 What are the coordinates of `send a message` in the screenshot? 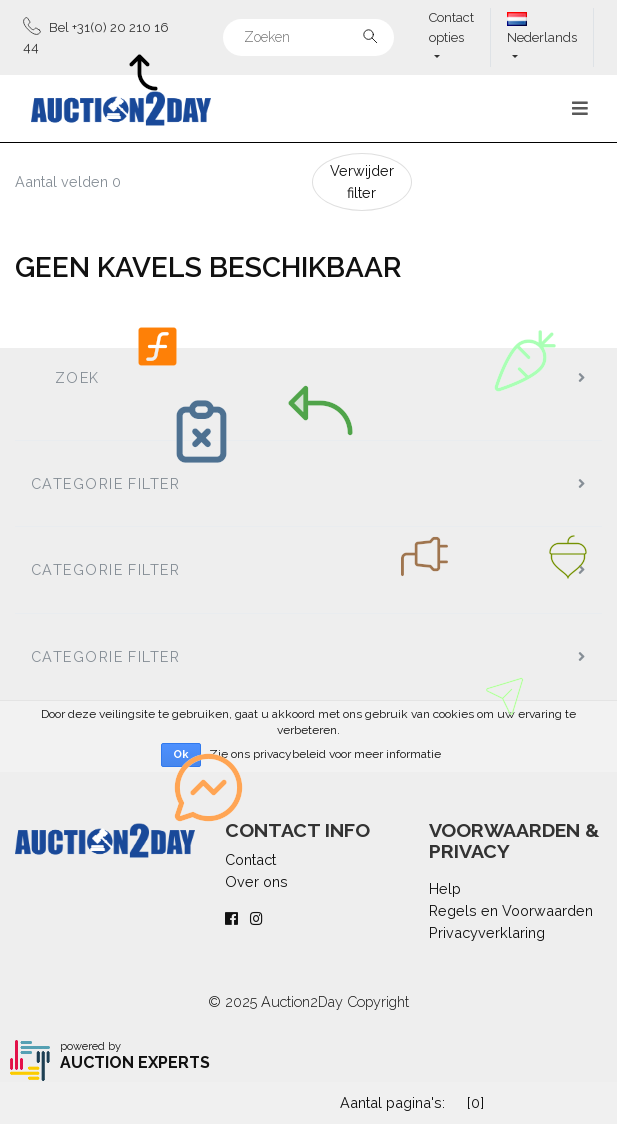 It's located at (506, 695).